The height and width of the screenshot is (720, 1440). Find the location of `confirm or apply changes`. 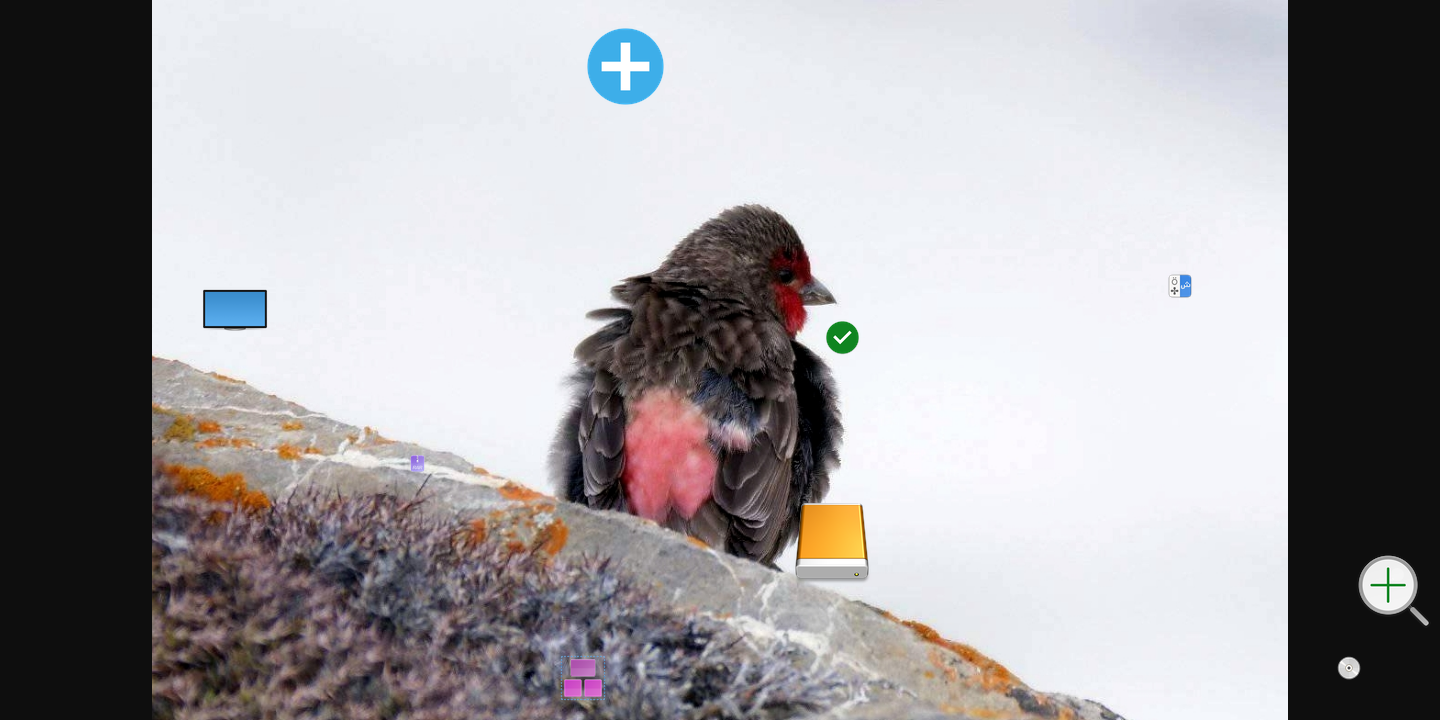

confirm or apply changes is located at coordinates (842, 337).